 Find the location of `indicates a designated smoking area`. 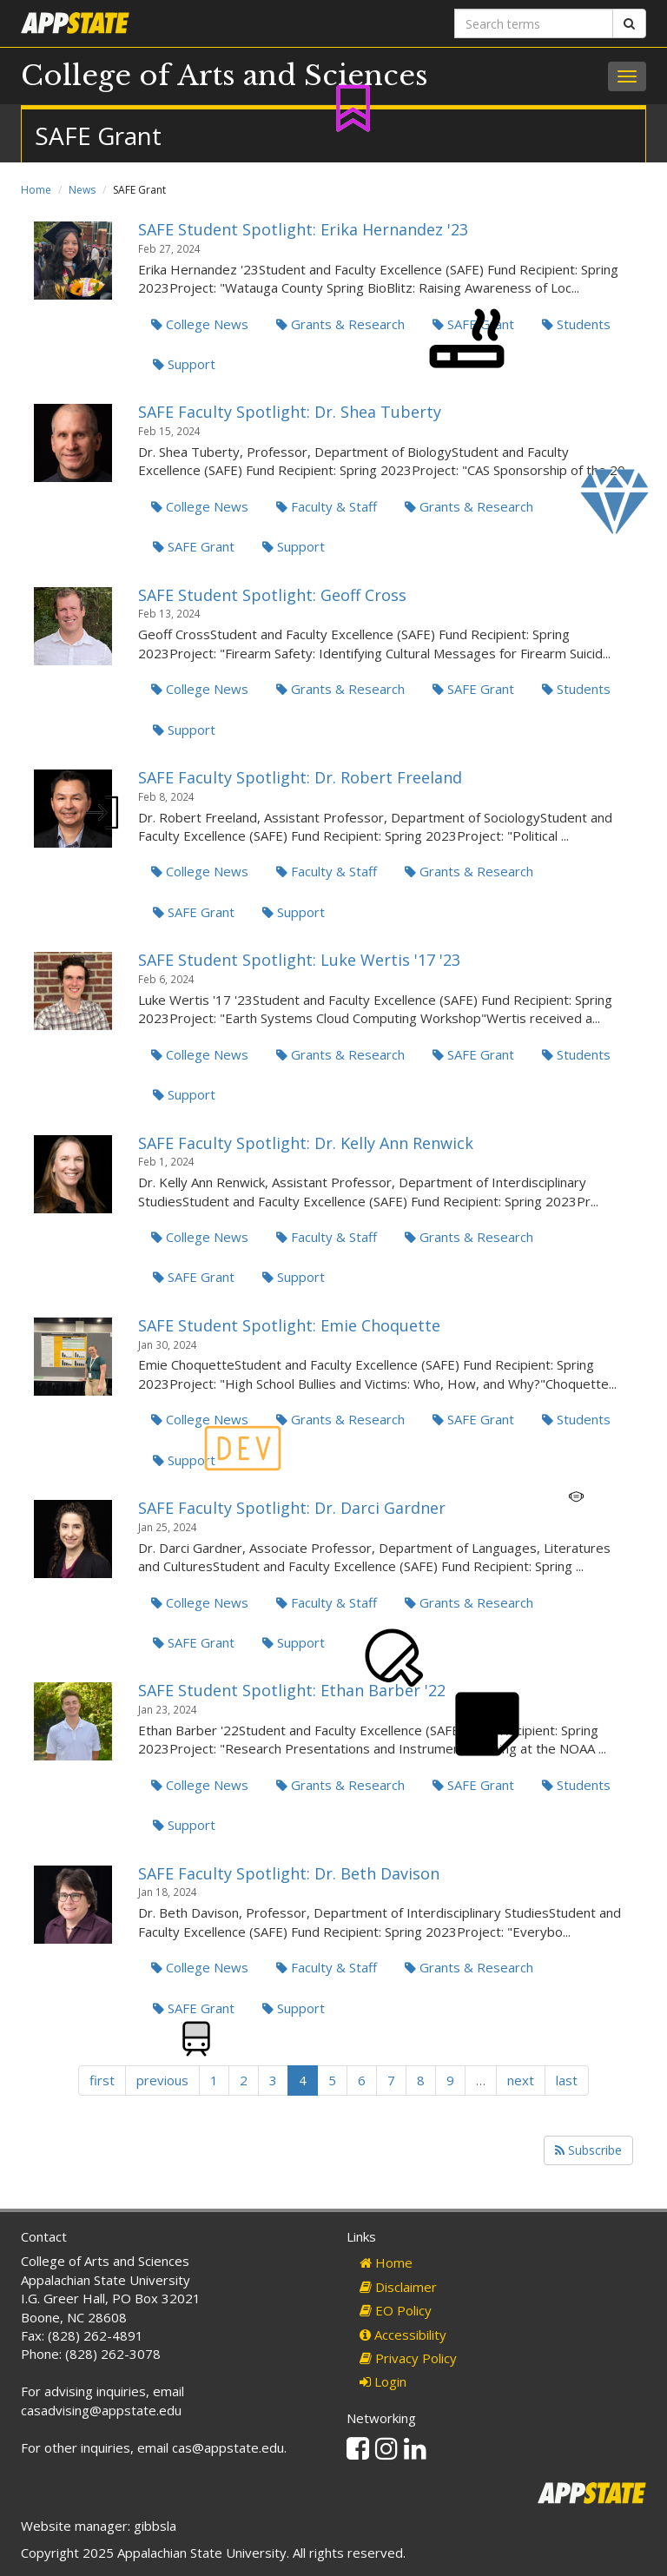

indicates a designated smoking area is located at coordinates (466, 346).